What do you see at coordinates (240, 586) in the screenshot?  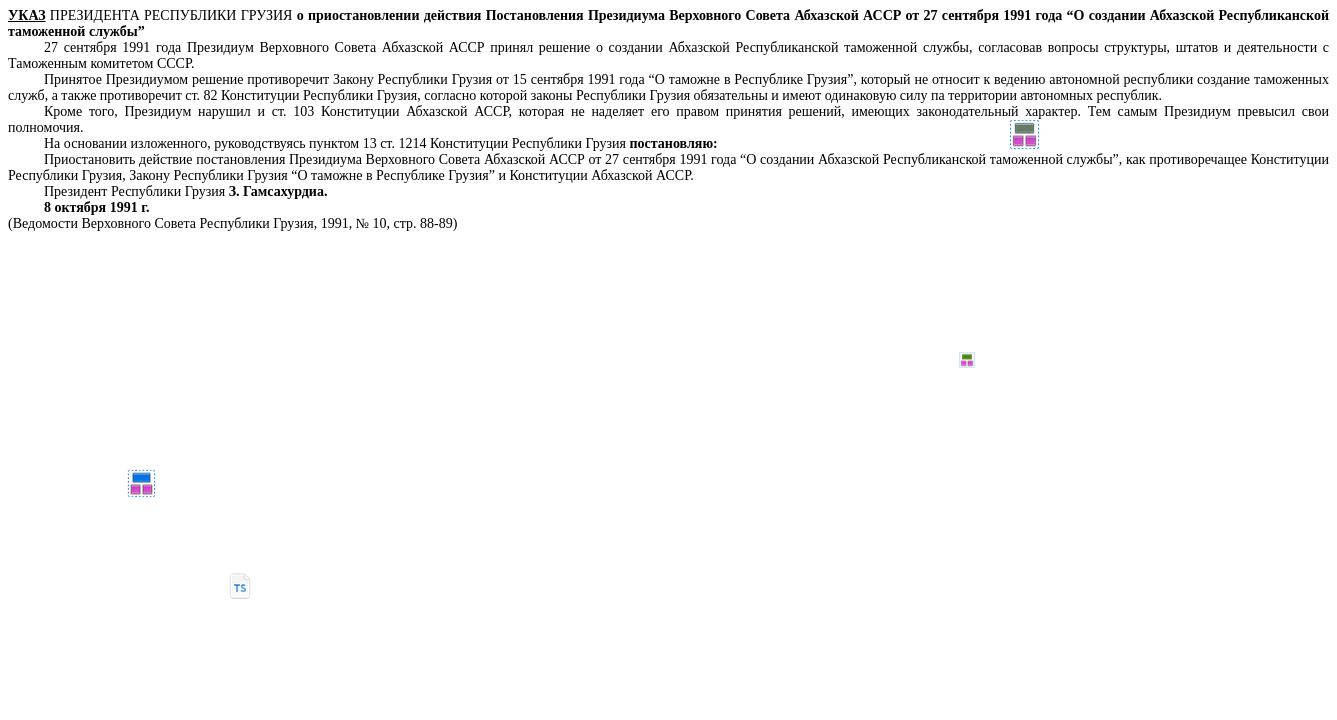 I see `a typescript source code file` at bounding box center [240, 586].